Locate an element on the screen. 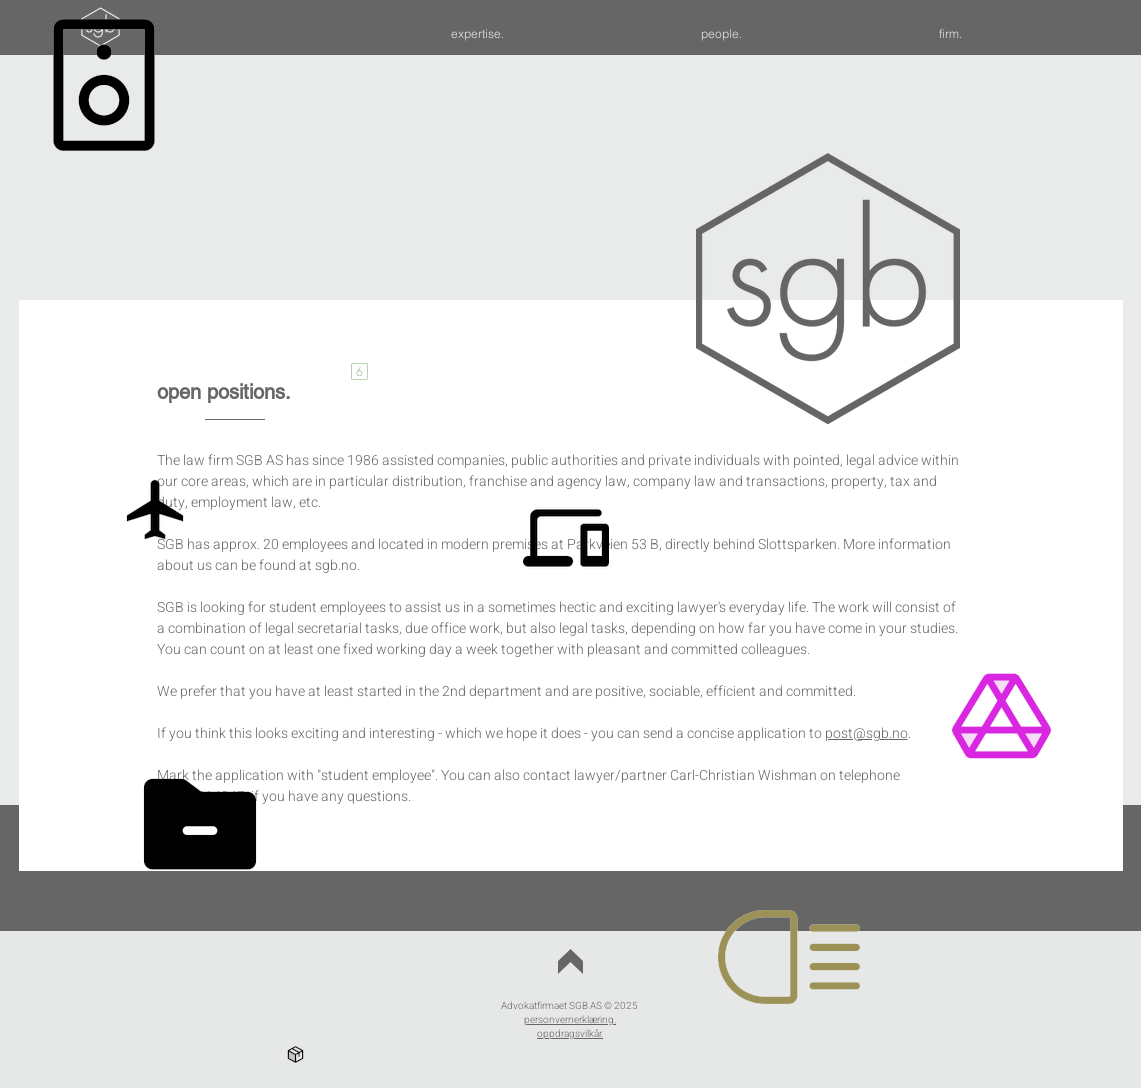 The image size is (1141, 1088). view order or shipment details is located at coordinates (295, 1054).